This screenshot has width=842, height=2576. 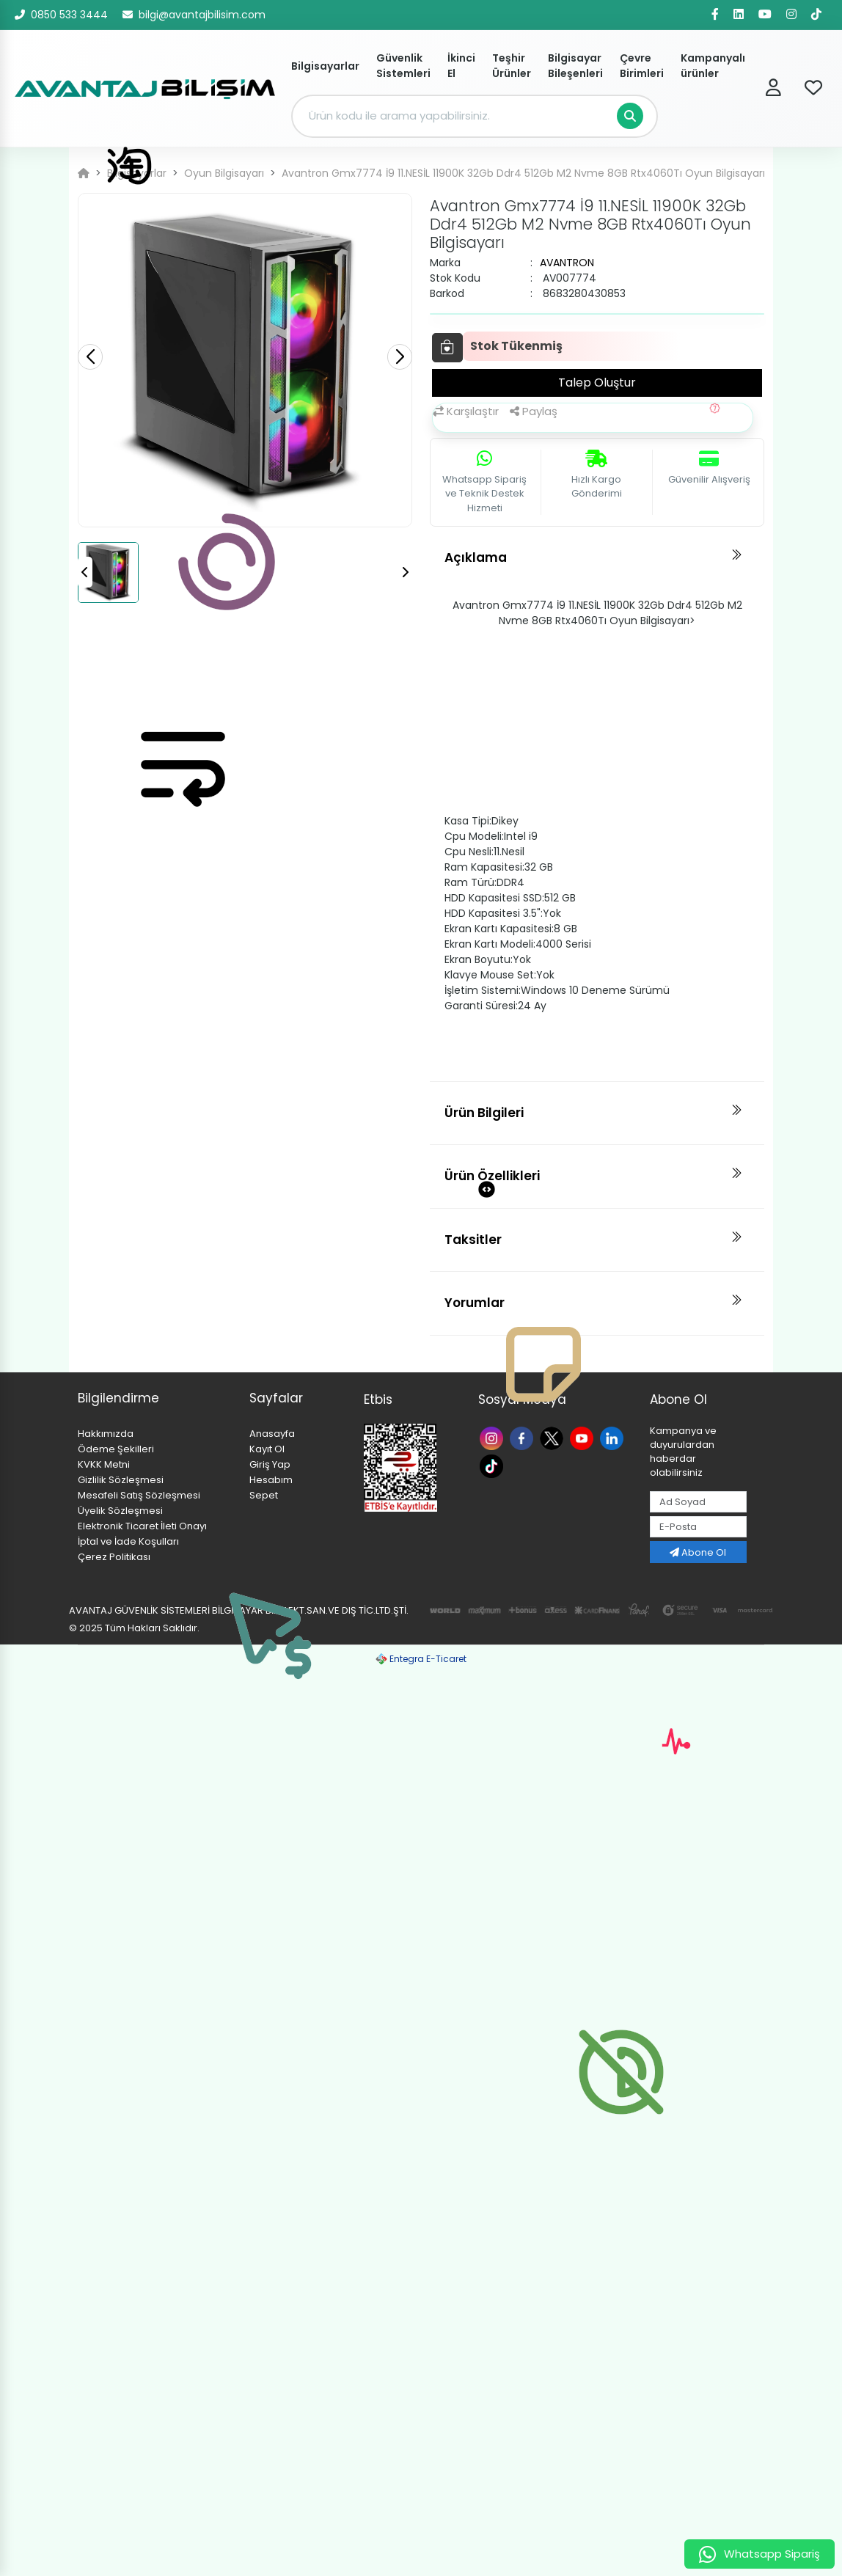 What do you see at coordinates (543, 1364) in the screenshot?
I see `add a sticker to your message` at bounding box center [543, 1364].